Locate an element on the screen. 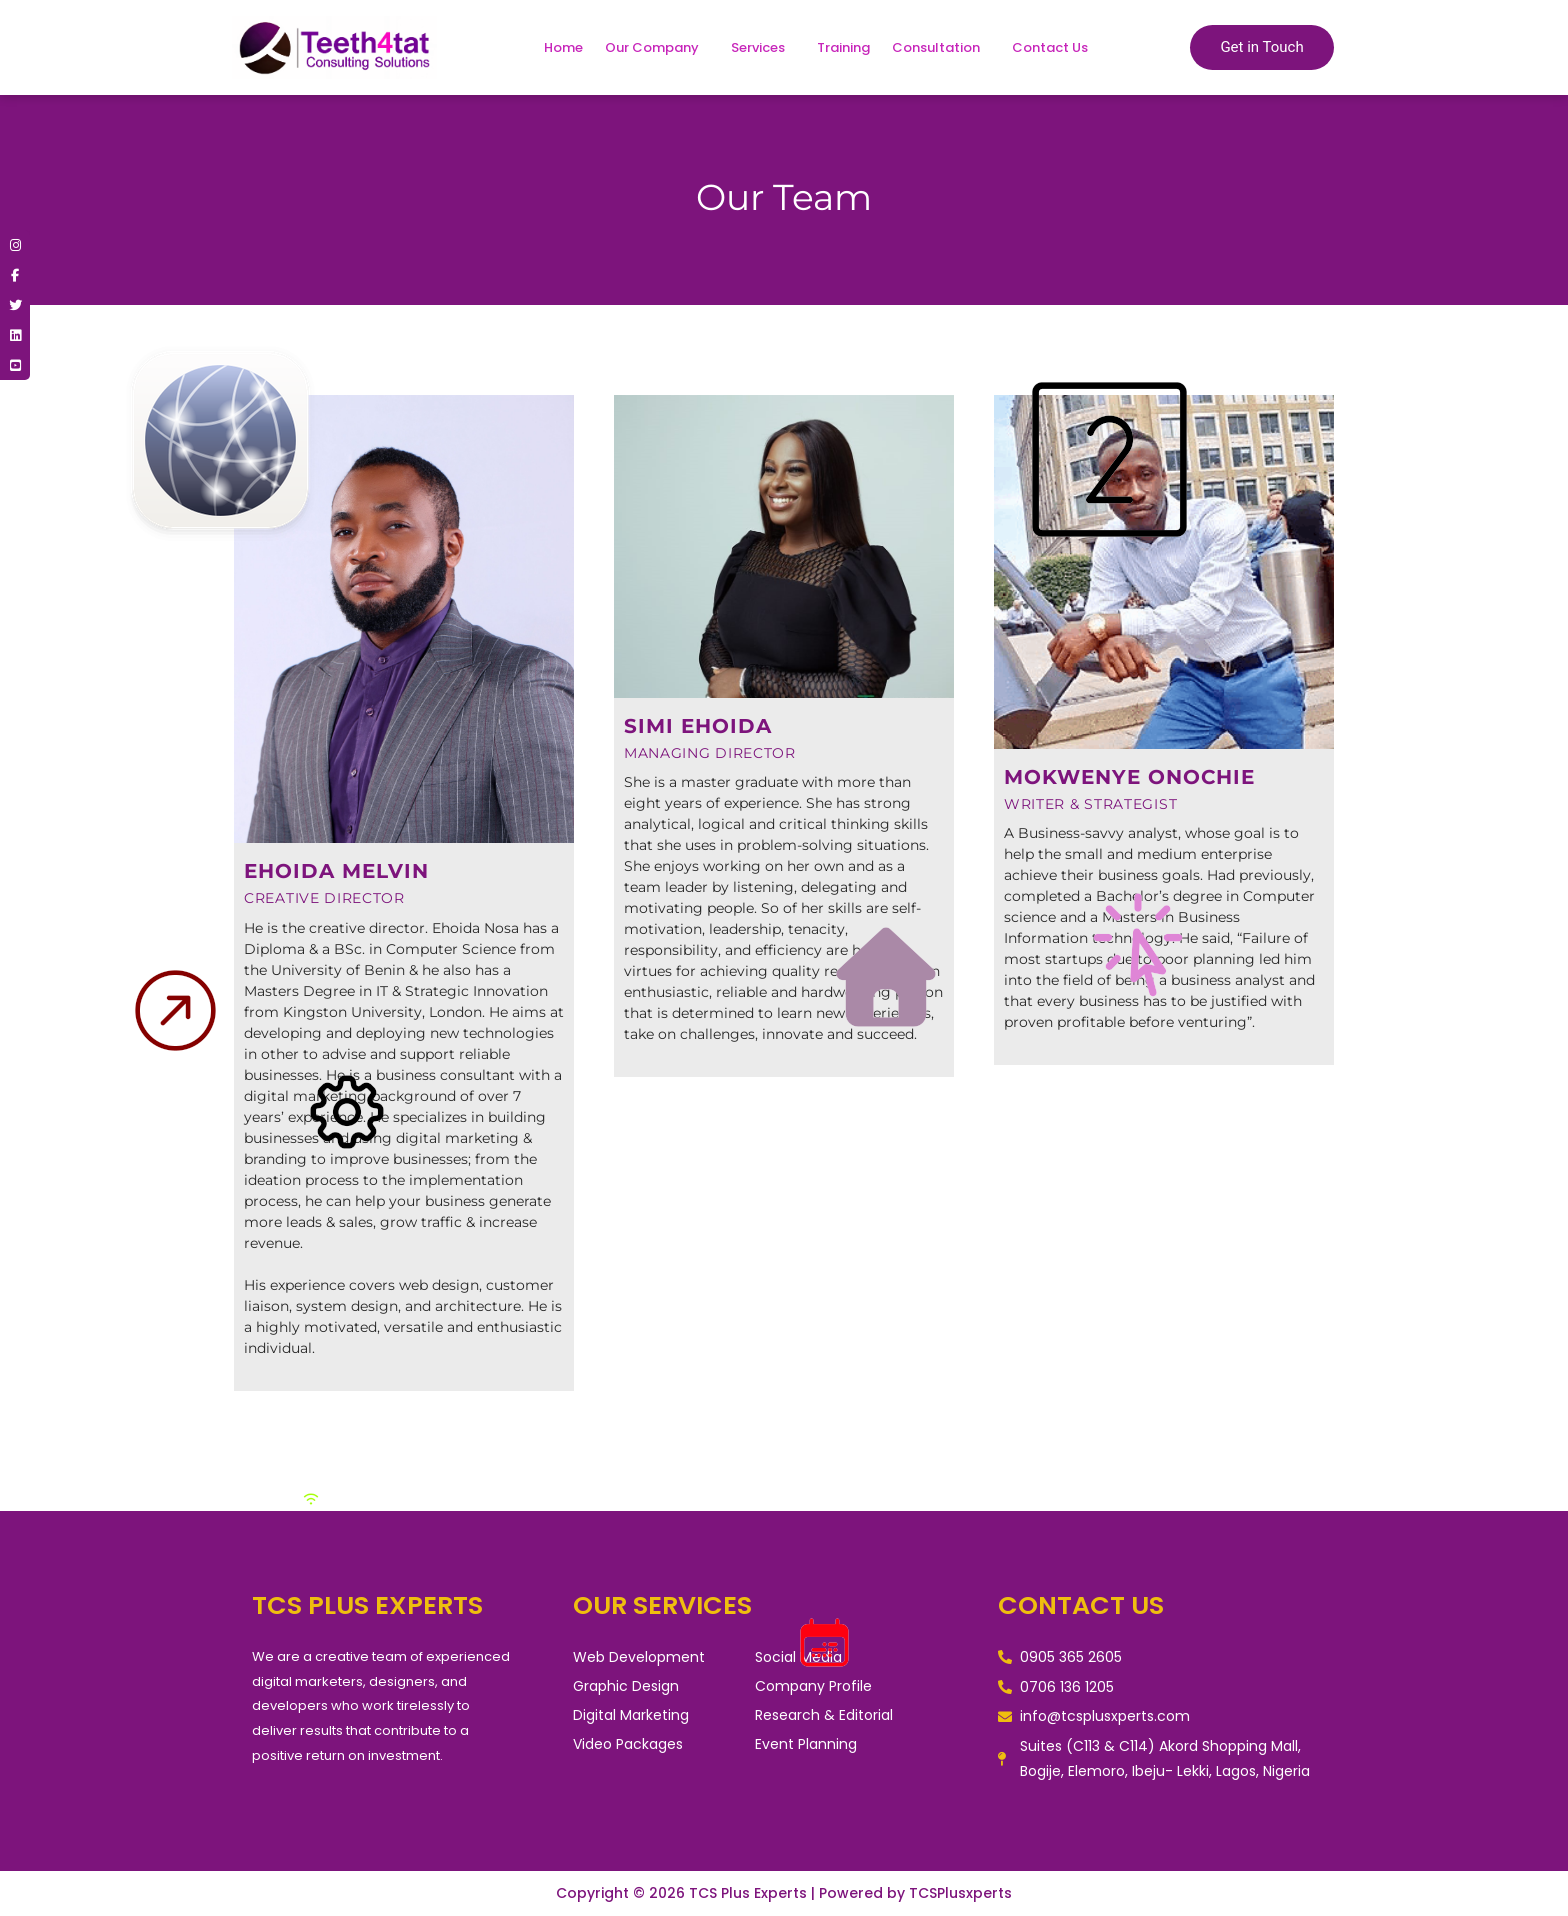 The image size is (1568, 1916). access settings or preferences is located at coordinates (347, 1112).